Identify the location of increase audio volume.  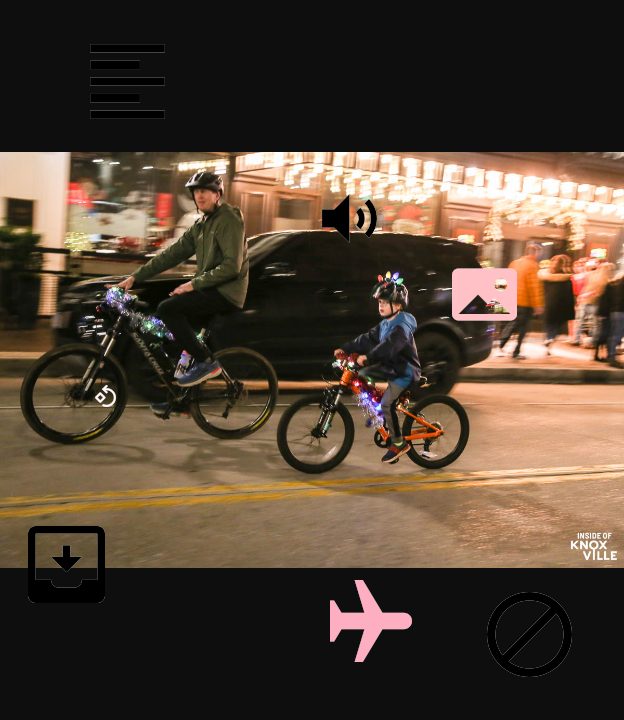
(349, 218).